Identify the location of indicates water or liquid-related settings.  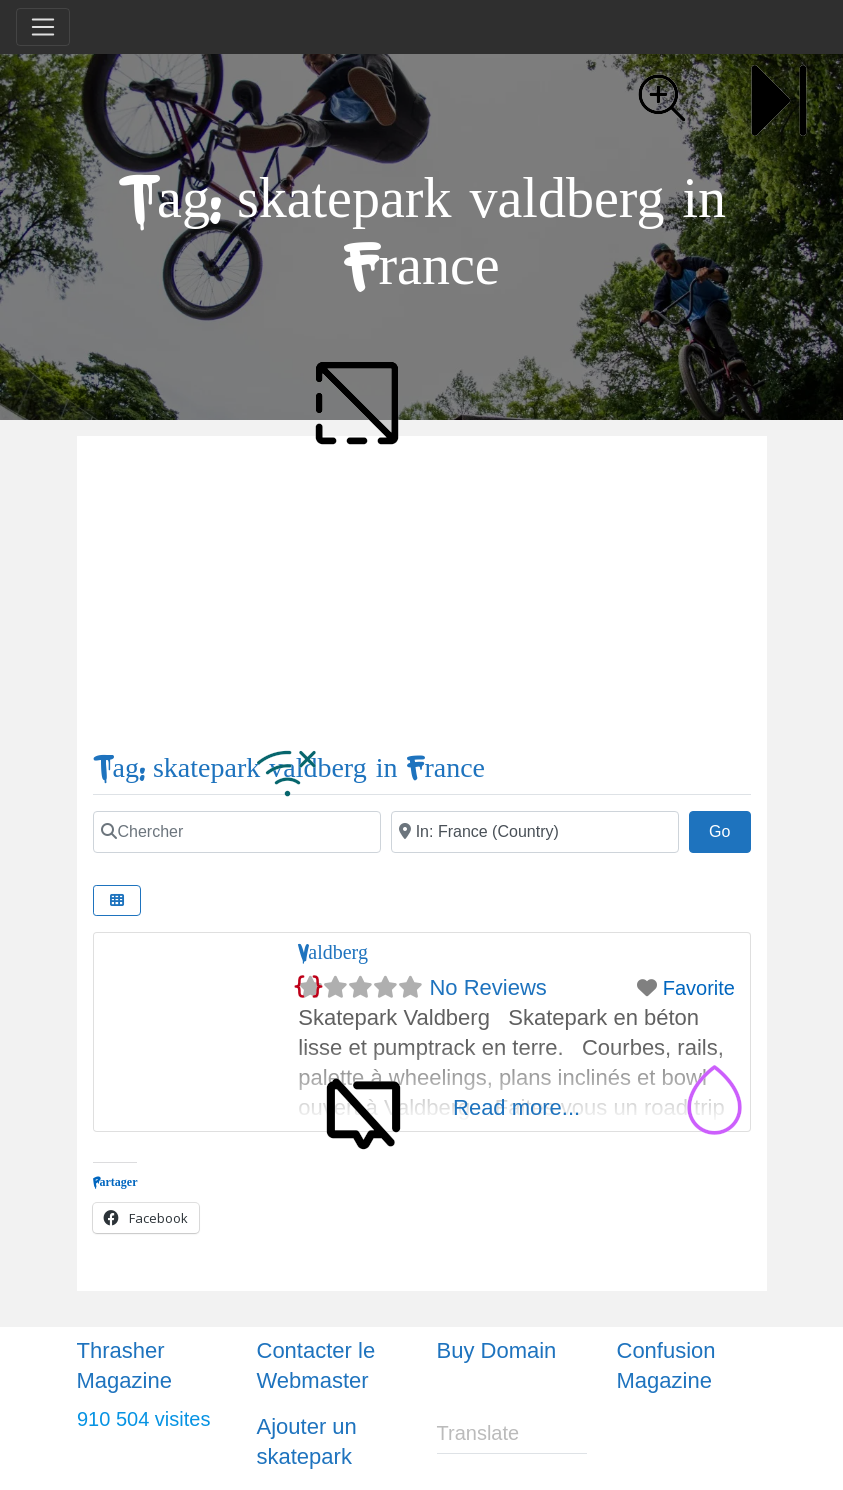
(714, 1102).